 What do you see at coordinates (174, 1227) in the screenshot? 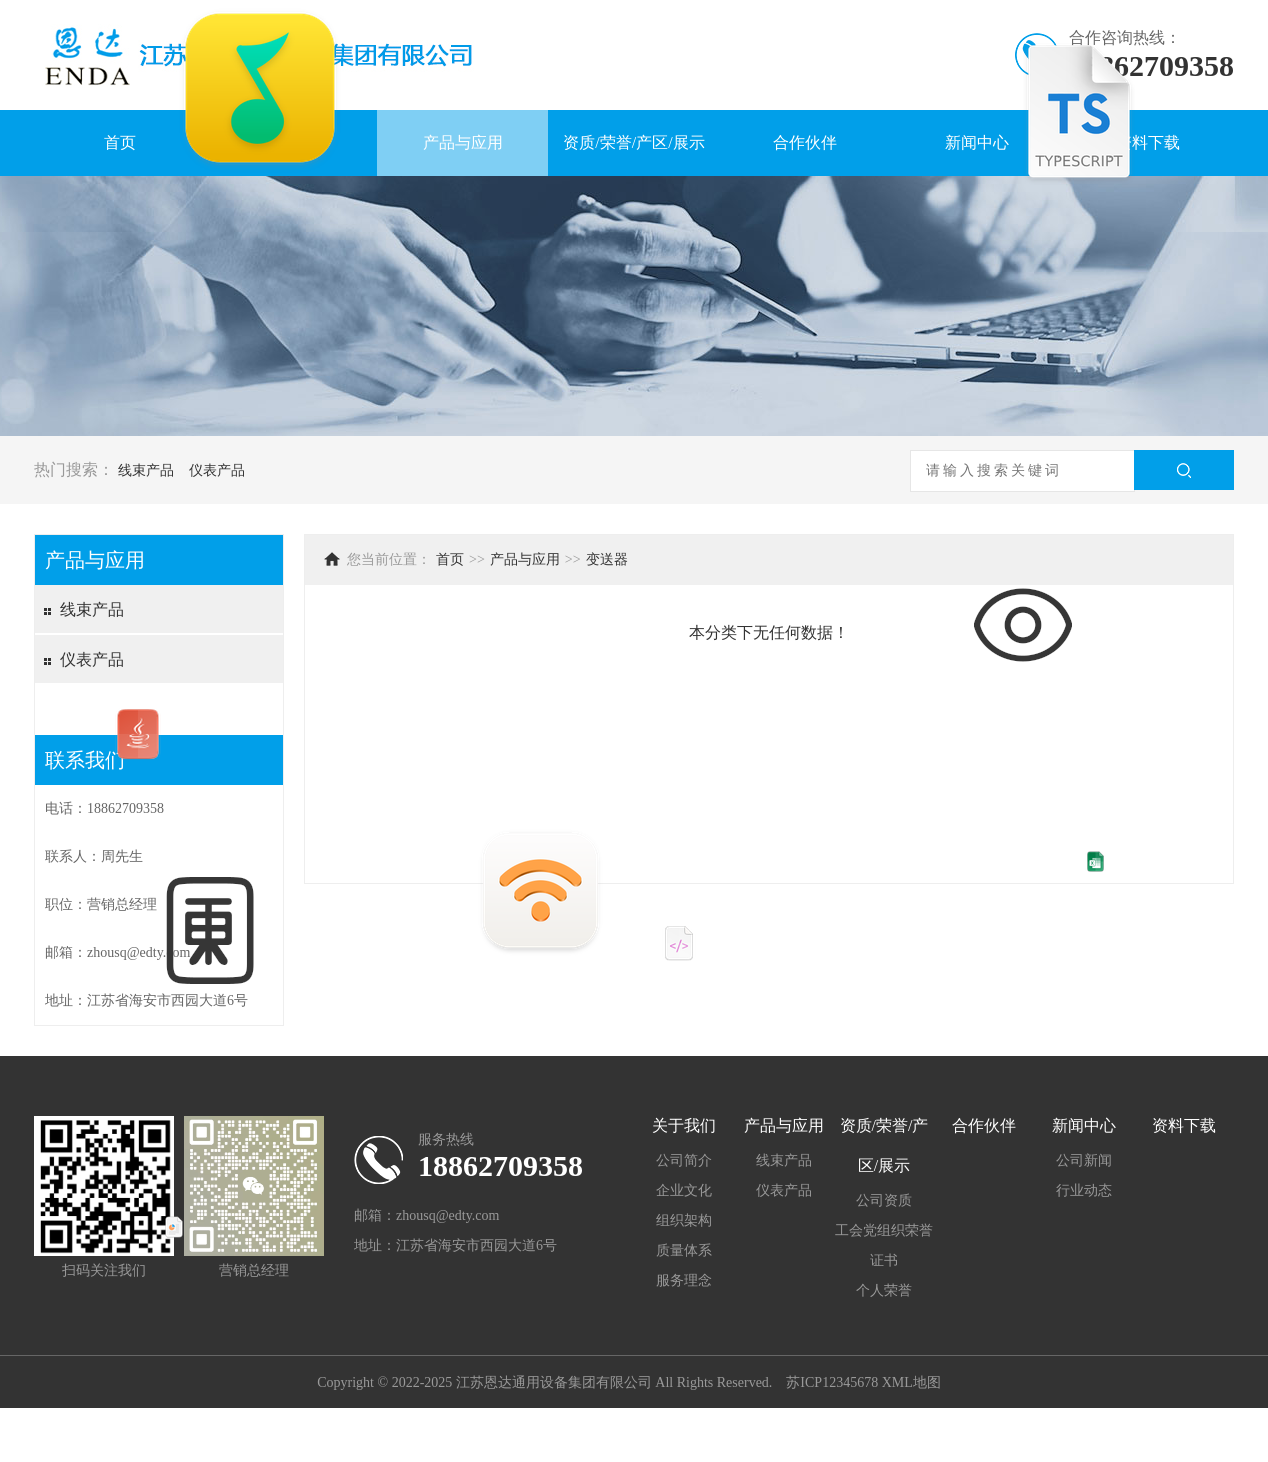
I see `open a presentation file` at bounding box center [174, 1227].